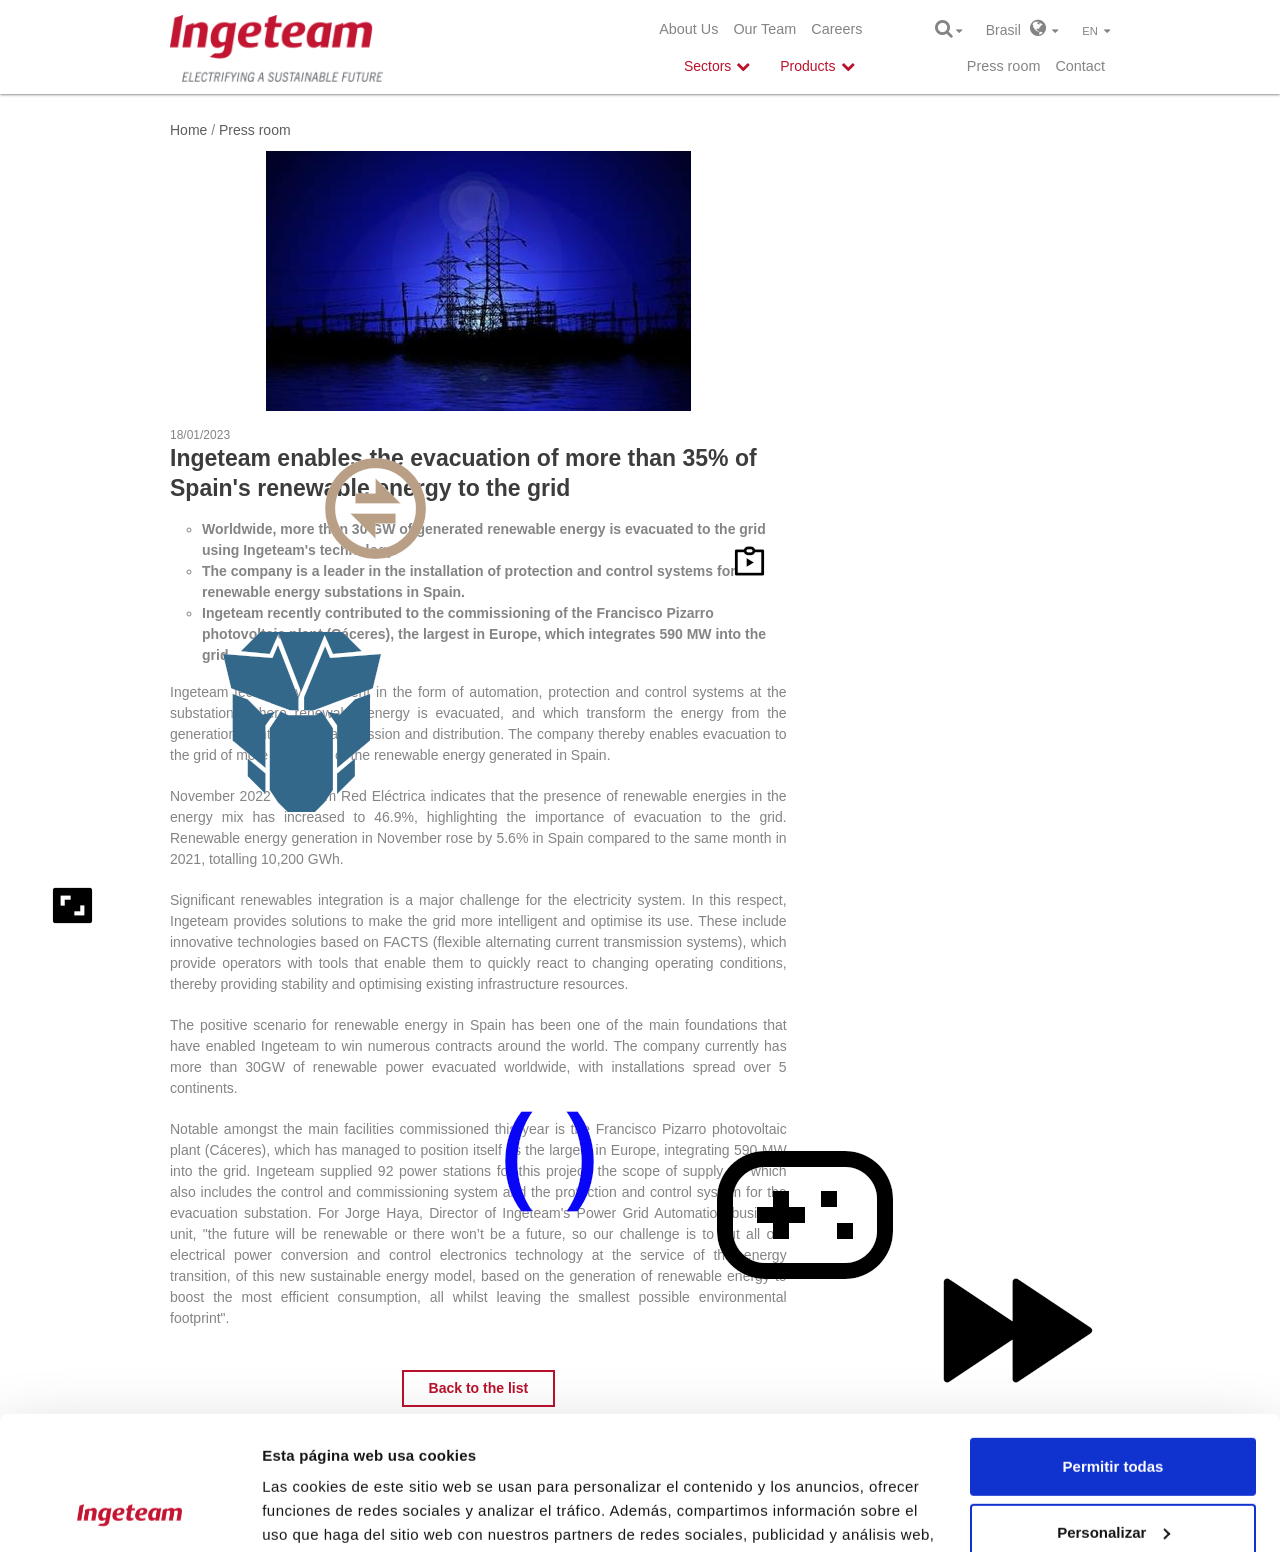 Image resolution: width=1280 pixels, height=1552 pixels. Describe the element at coordinates (72, 905) in the screenshot. I see `adjust aspect ratio settings` at that location.